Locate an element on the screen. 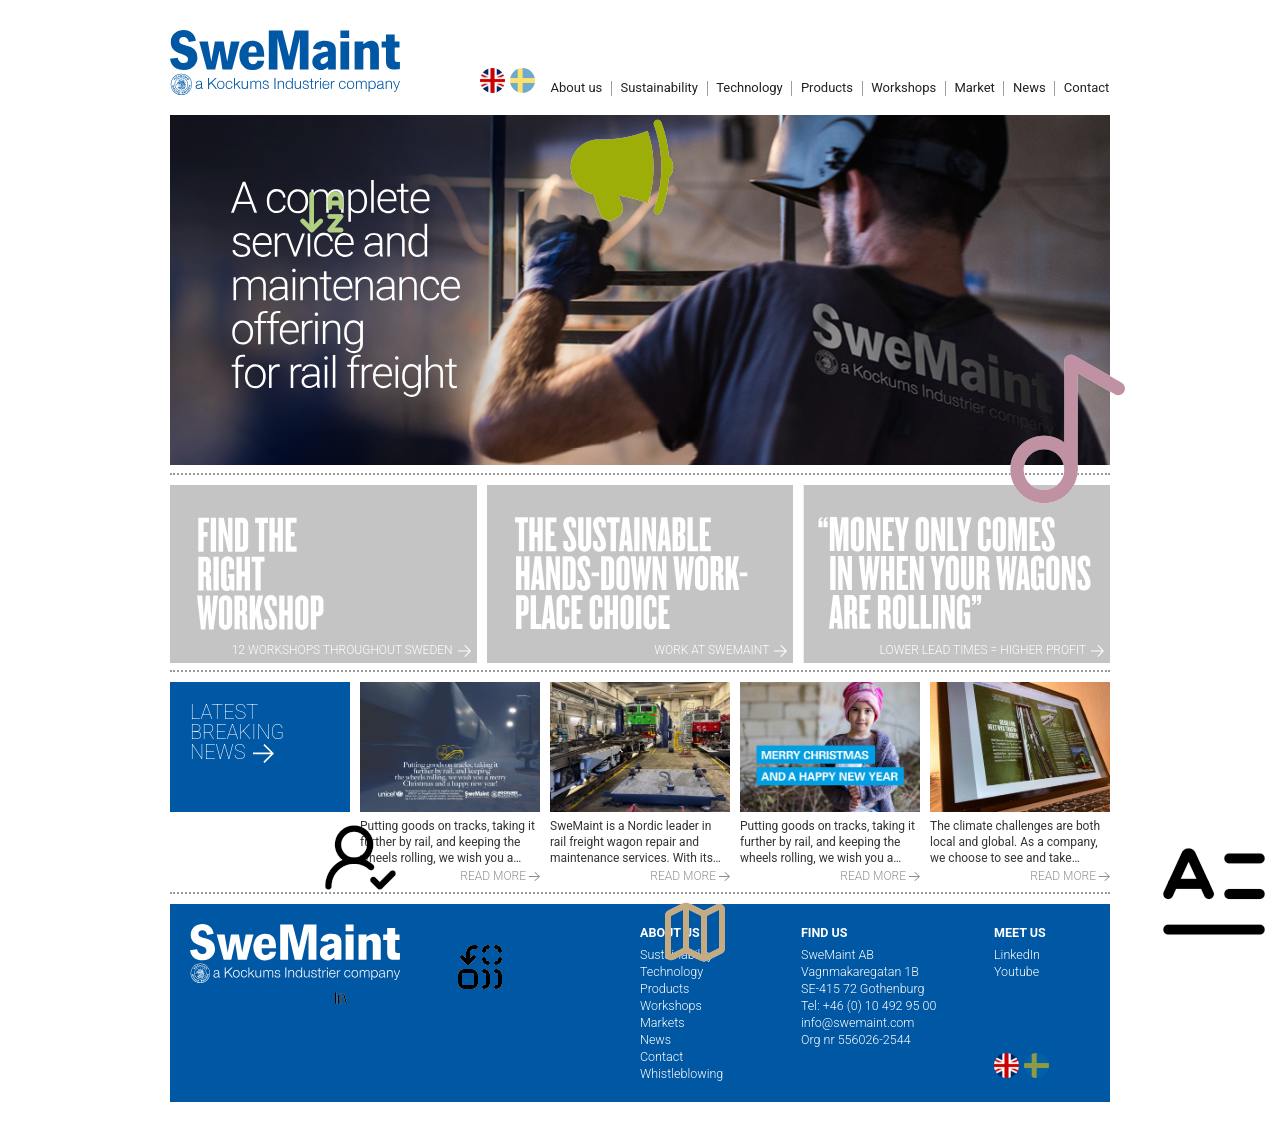  apply drop cap or initial letter formatting is located at coordinates (1214, 894).